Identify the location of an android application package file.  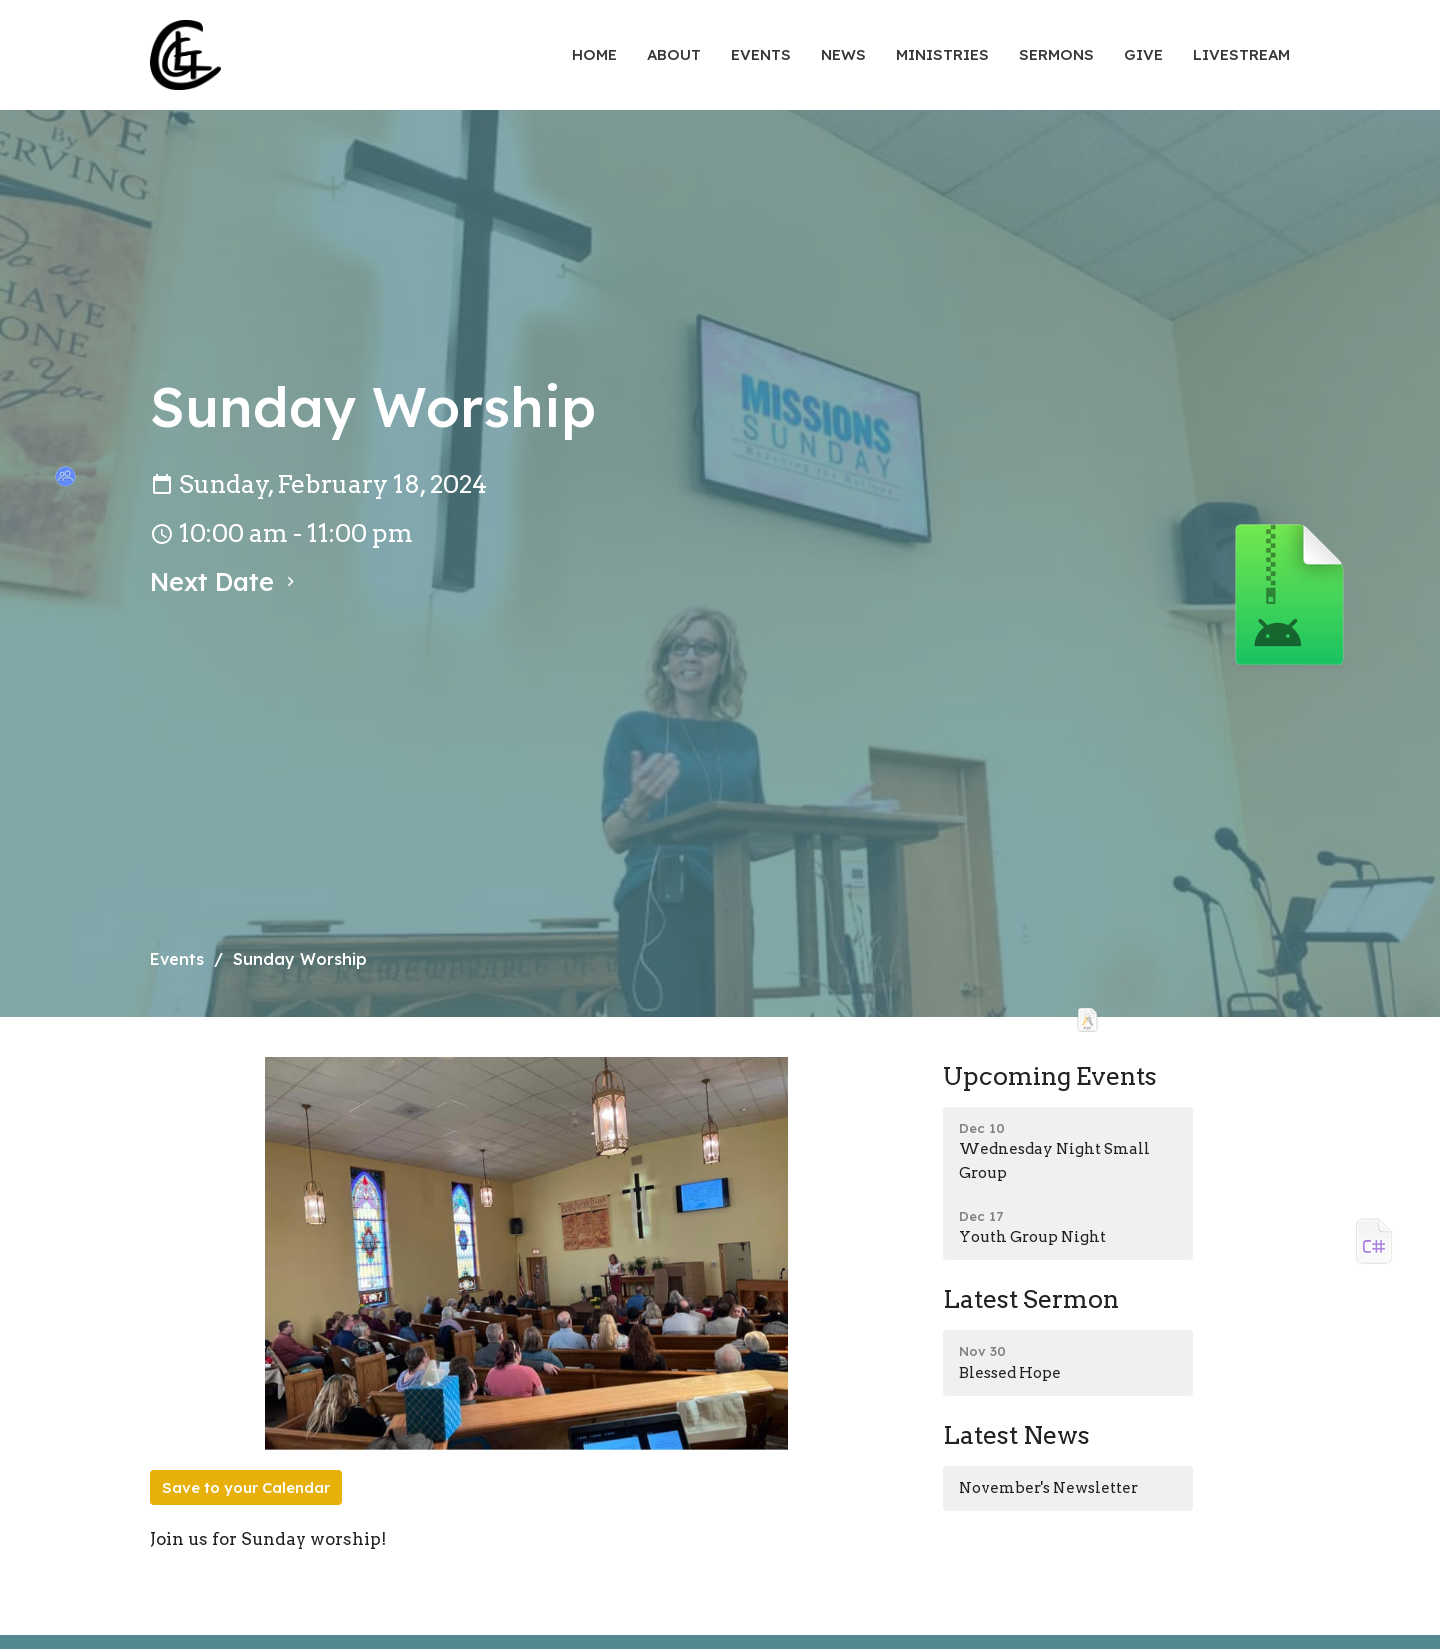
(1289, 597).